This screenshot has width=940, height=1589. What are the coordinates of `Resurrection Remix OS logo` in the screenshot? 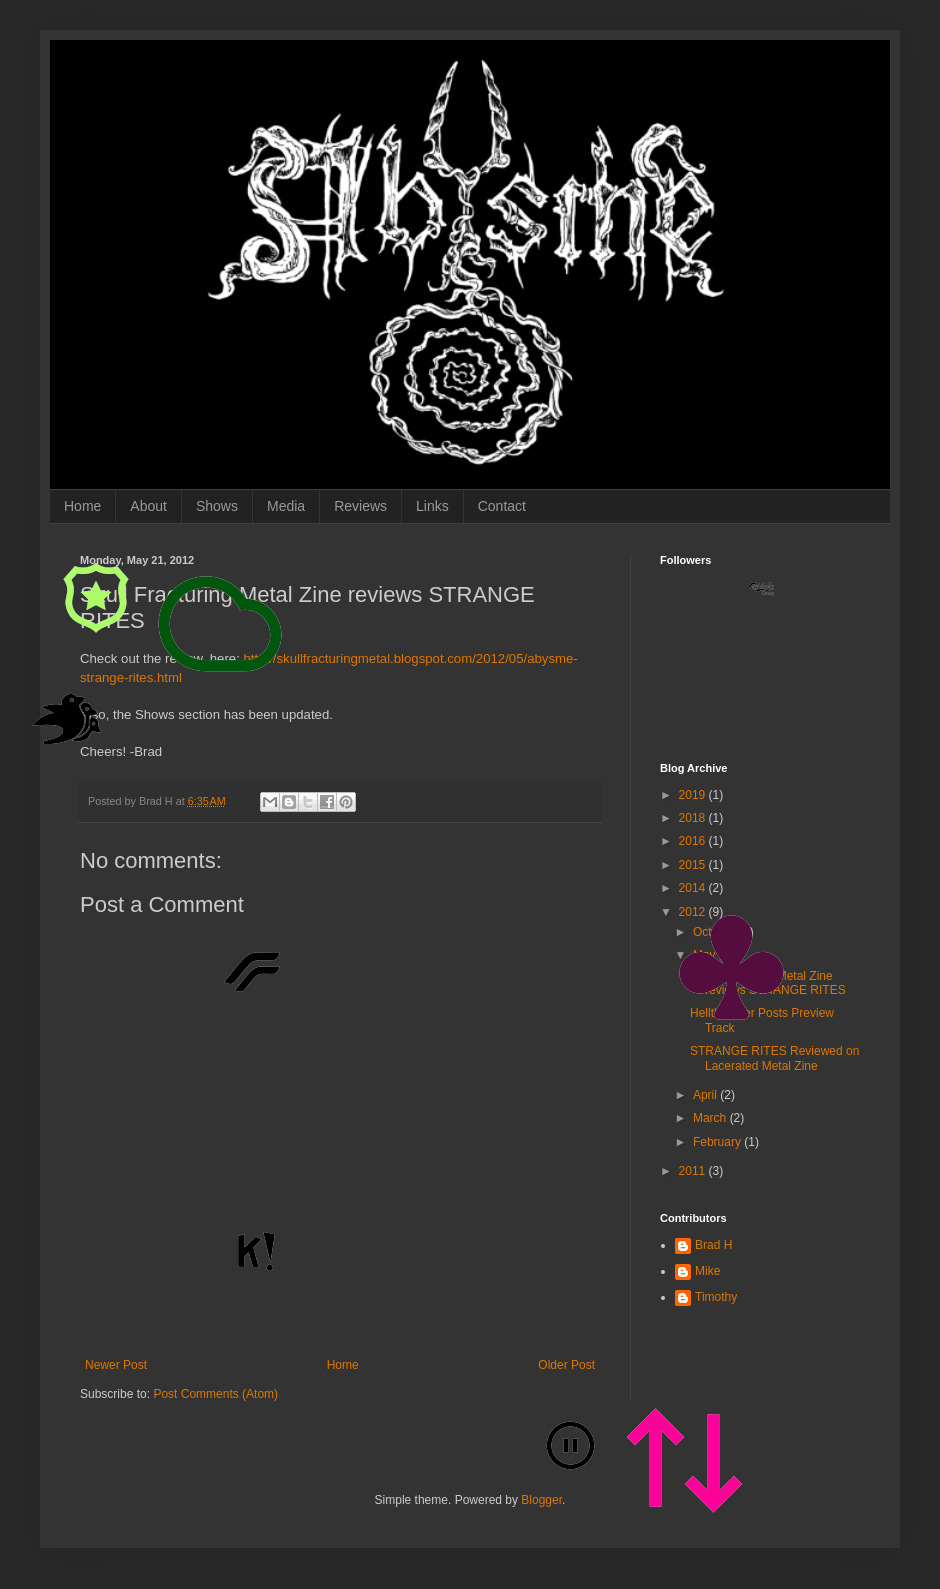 It's located at (252, 972).